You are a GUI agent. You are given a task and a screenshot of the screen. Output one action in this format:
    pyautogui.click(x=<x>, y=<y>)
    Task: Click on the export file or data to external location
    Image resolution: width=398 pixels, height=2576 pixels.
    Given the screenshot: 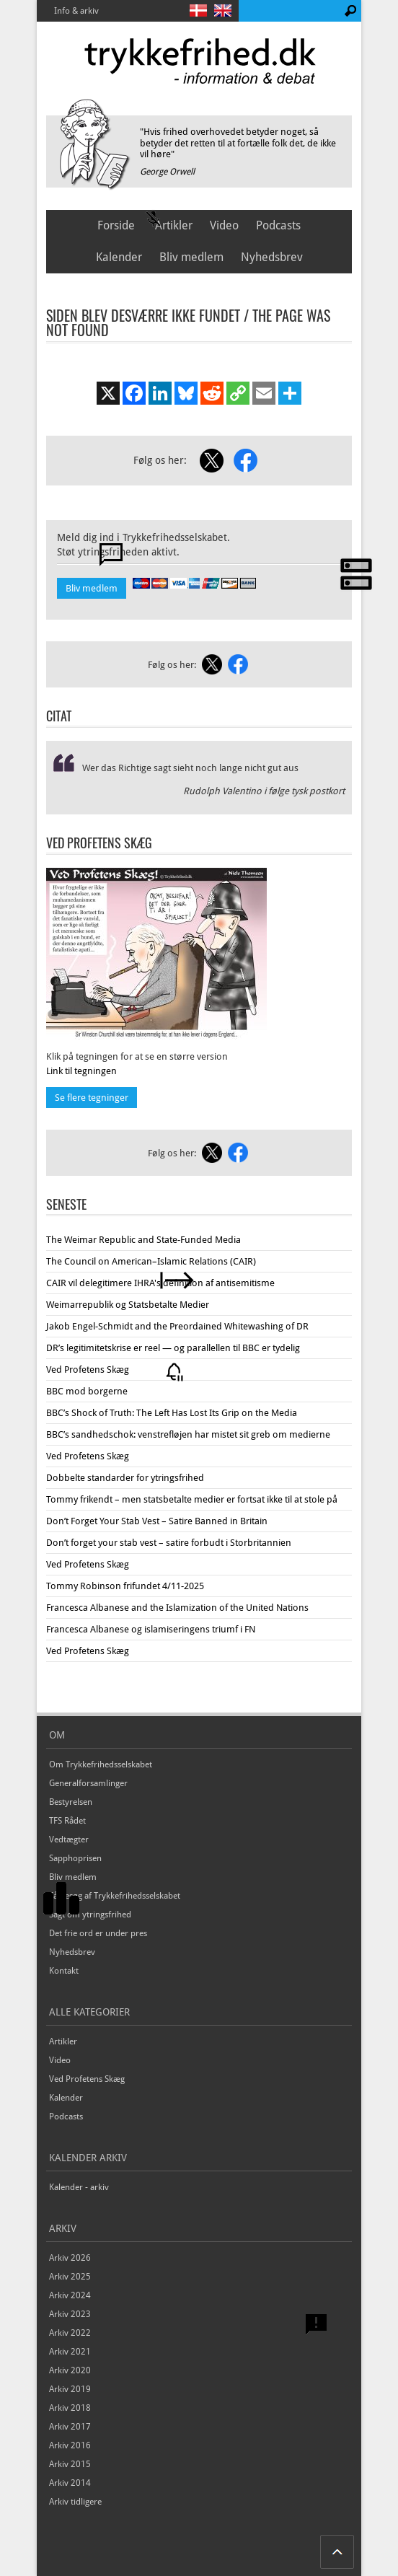 What is the action you would take?
    pyautogui.click(x=177, y=1281)
    